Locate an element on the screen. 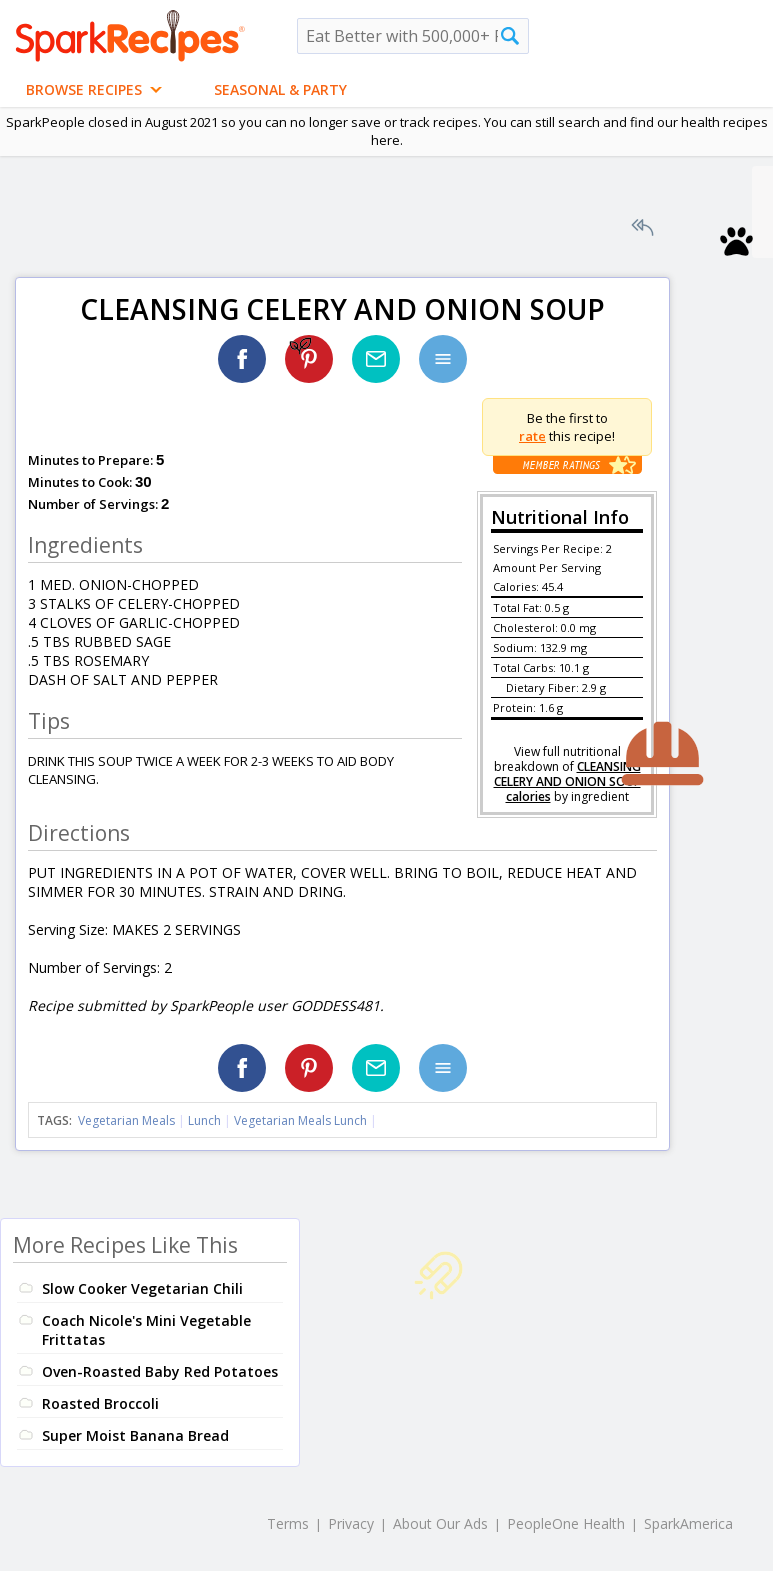 Image resolution: width=773 pixels, height=1571 pixels. access construction or worksite safety settings is located at coordinates (662, 753).